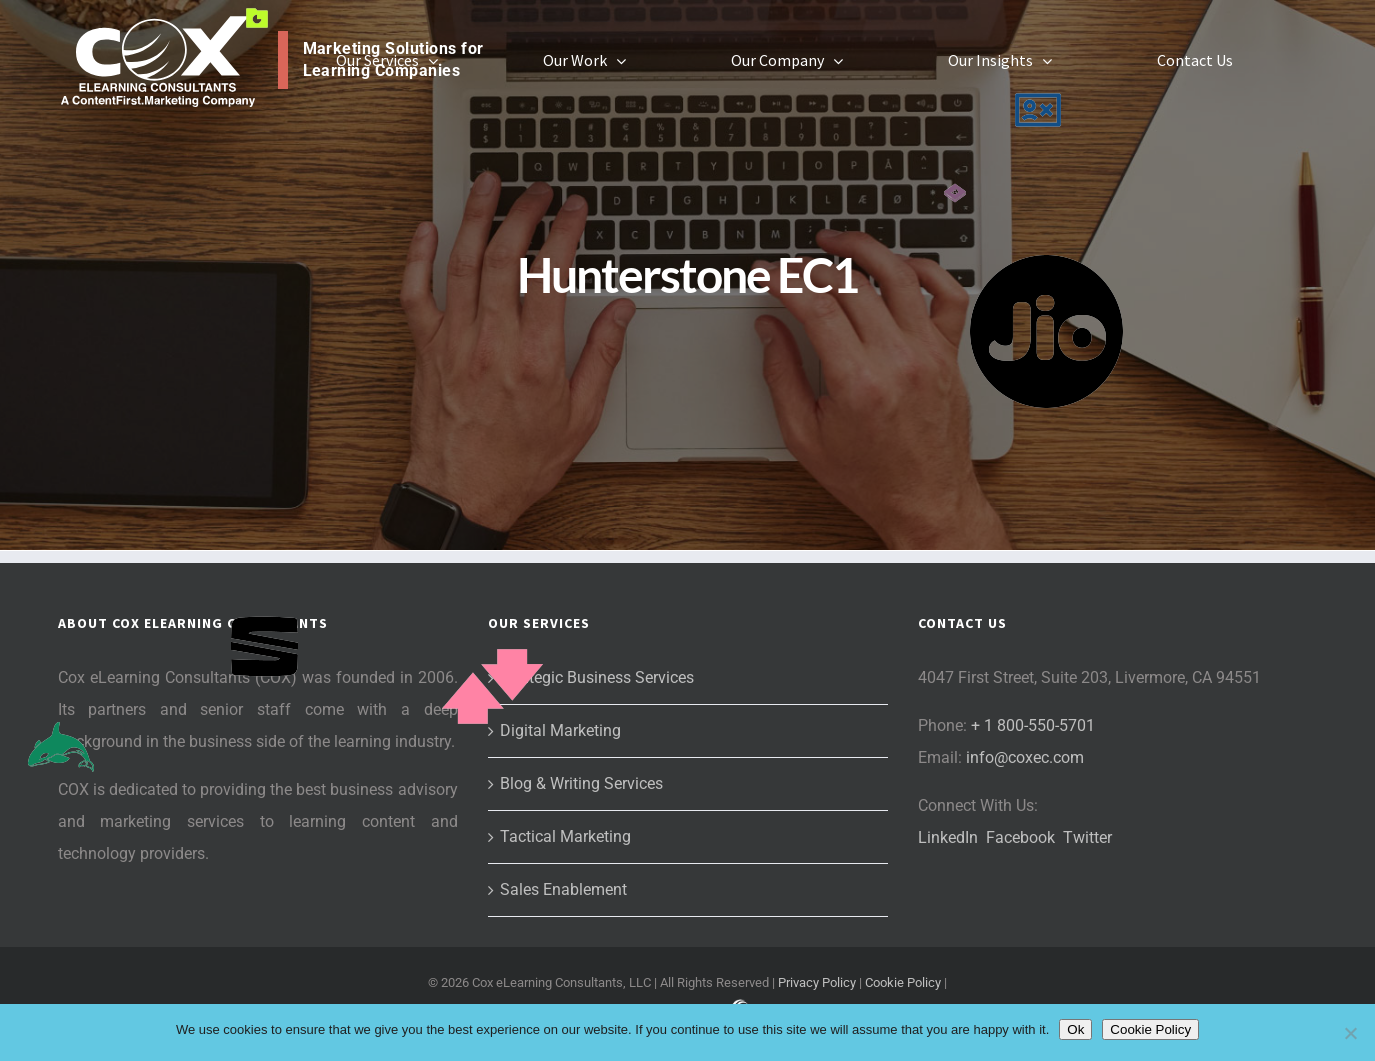  What do you see at coordinates (264, 646) in the screenshot?
I see `SEAT car brand logo` at bounding box center [264, 646].